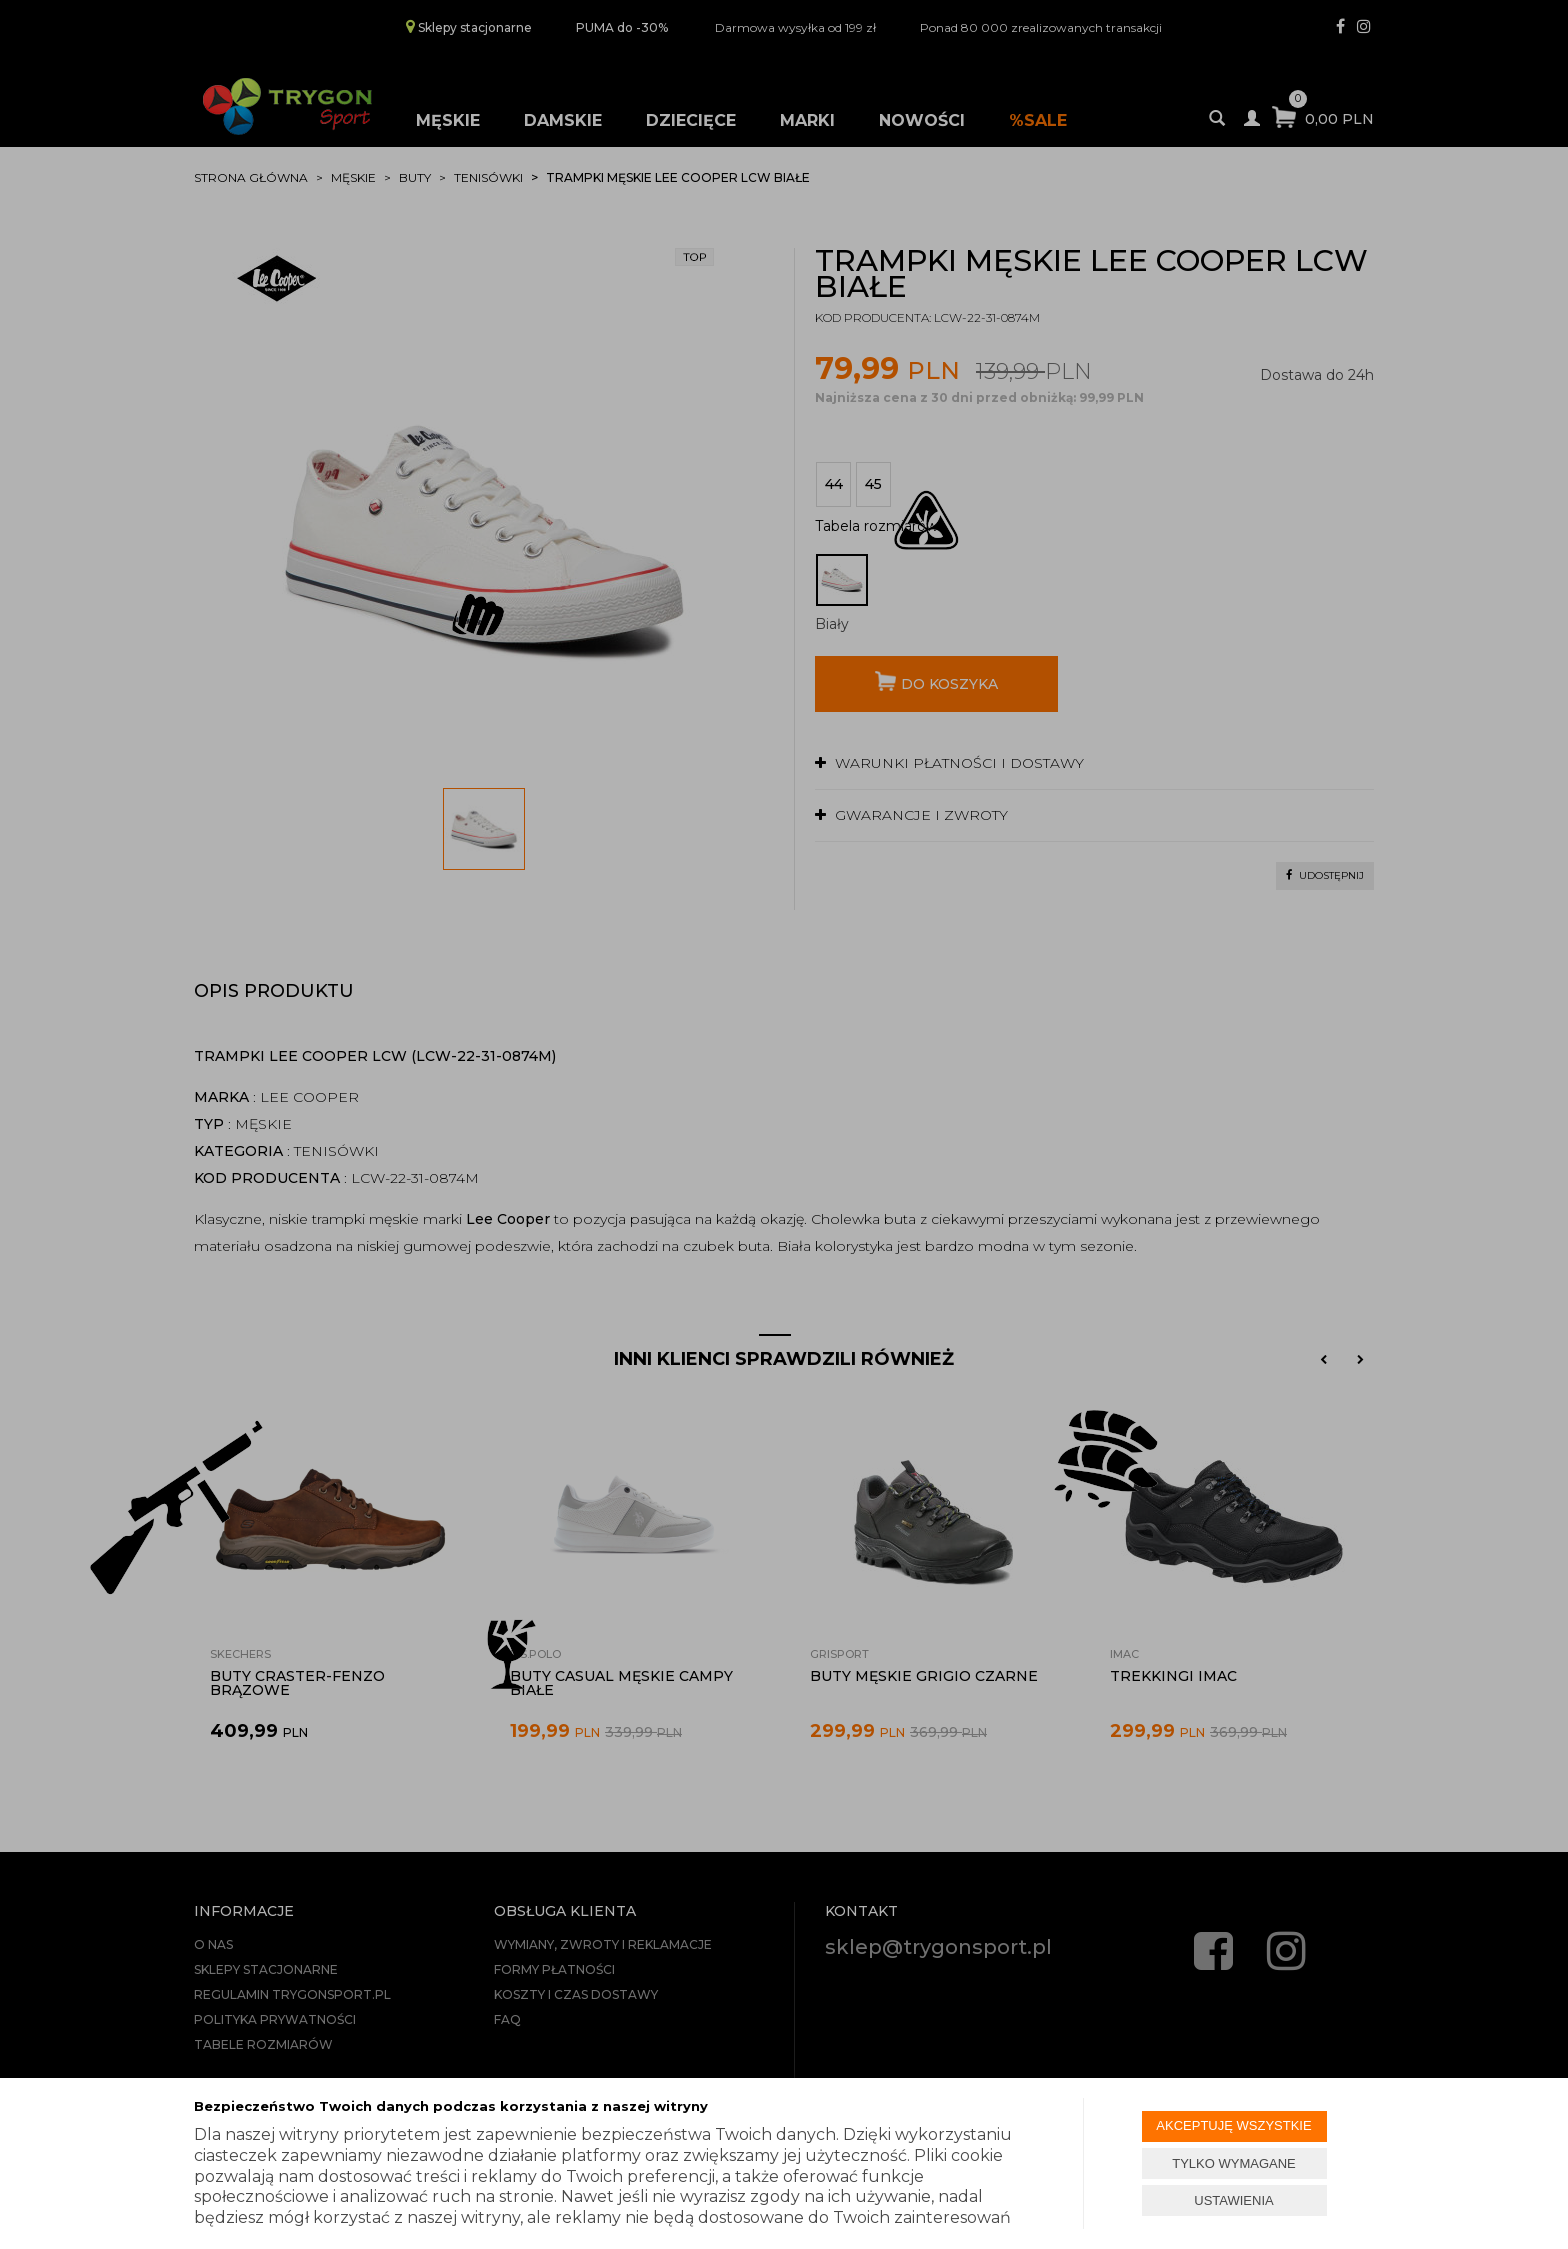  What do you see at coordinates (477, 617) in the screenshot?
I see `attack or melee action in a game` at bounding box center [477, 617].